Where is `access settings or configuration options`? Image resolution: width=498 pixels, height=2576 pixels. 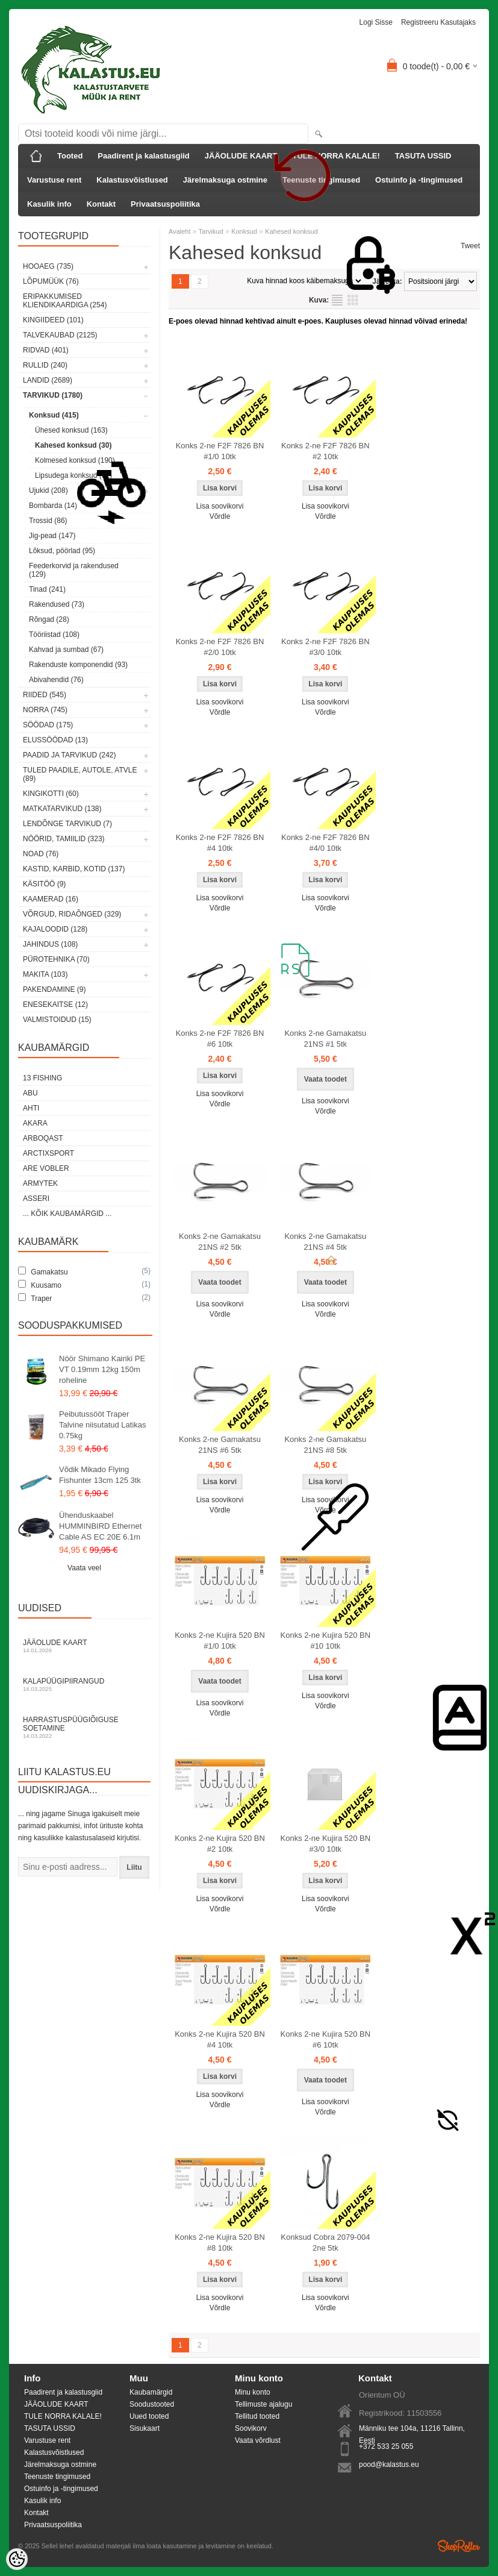 access settings or configuration options is located at coordinates (335, 1517).